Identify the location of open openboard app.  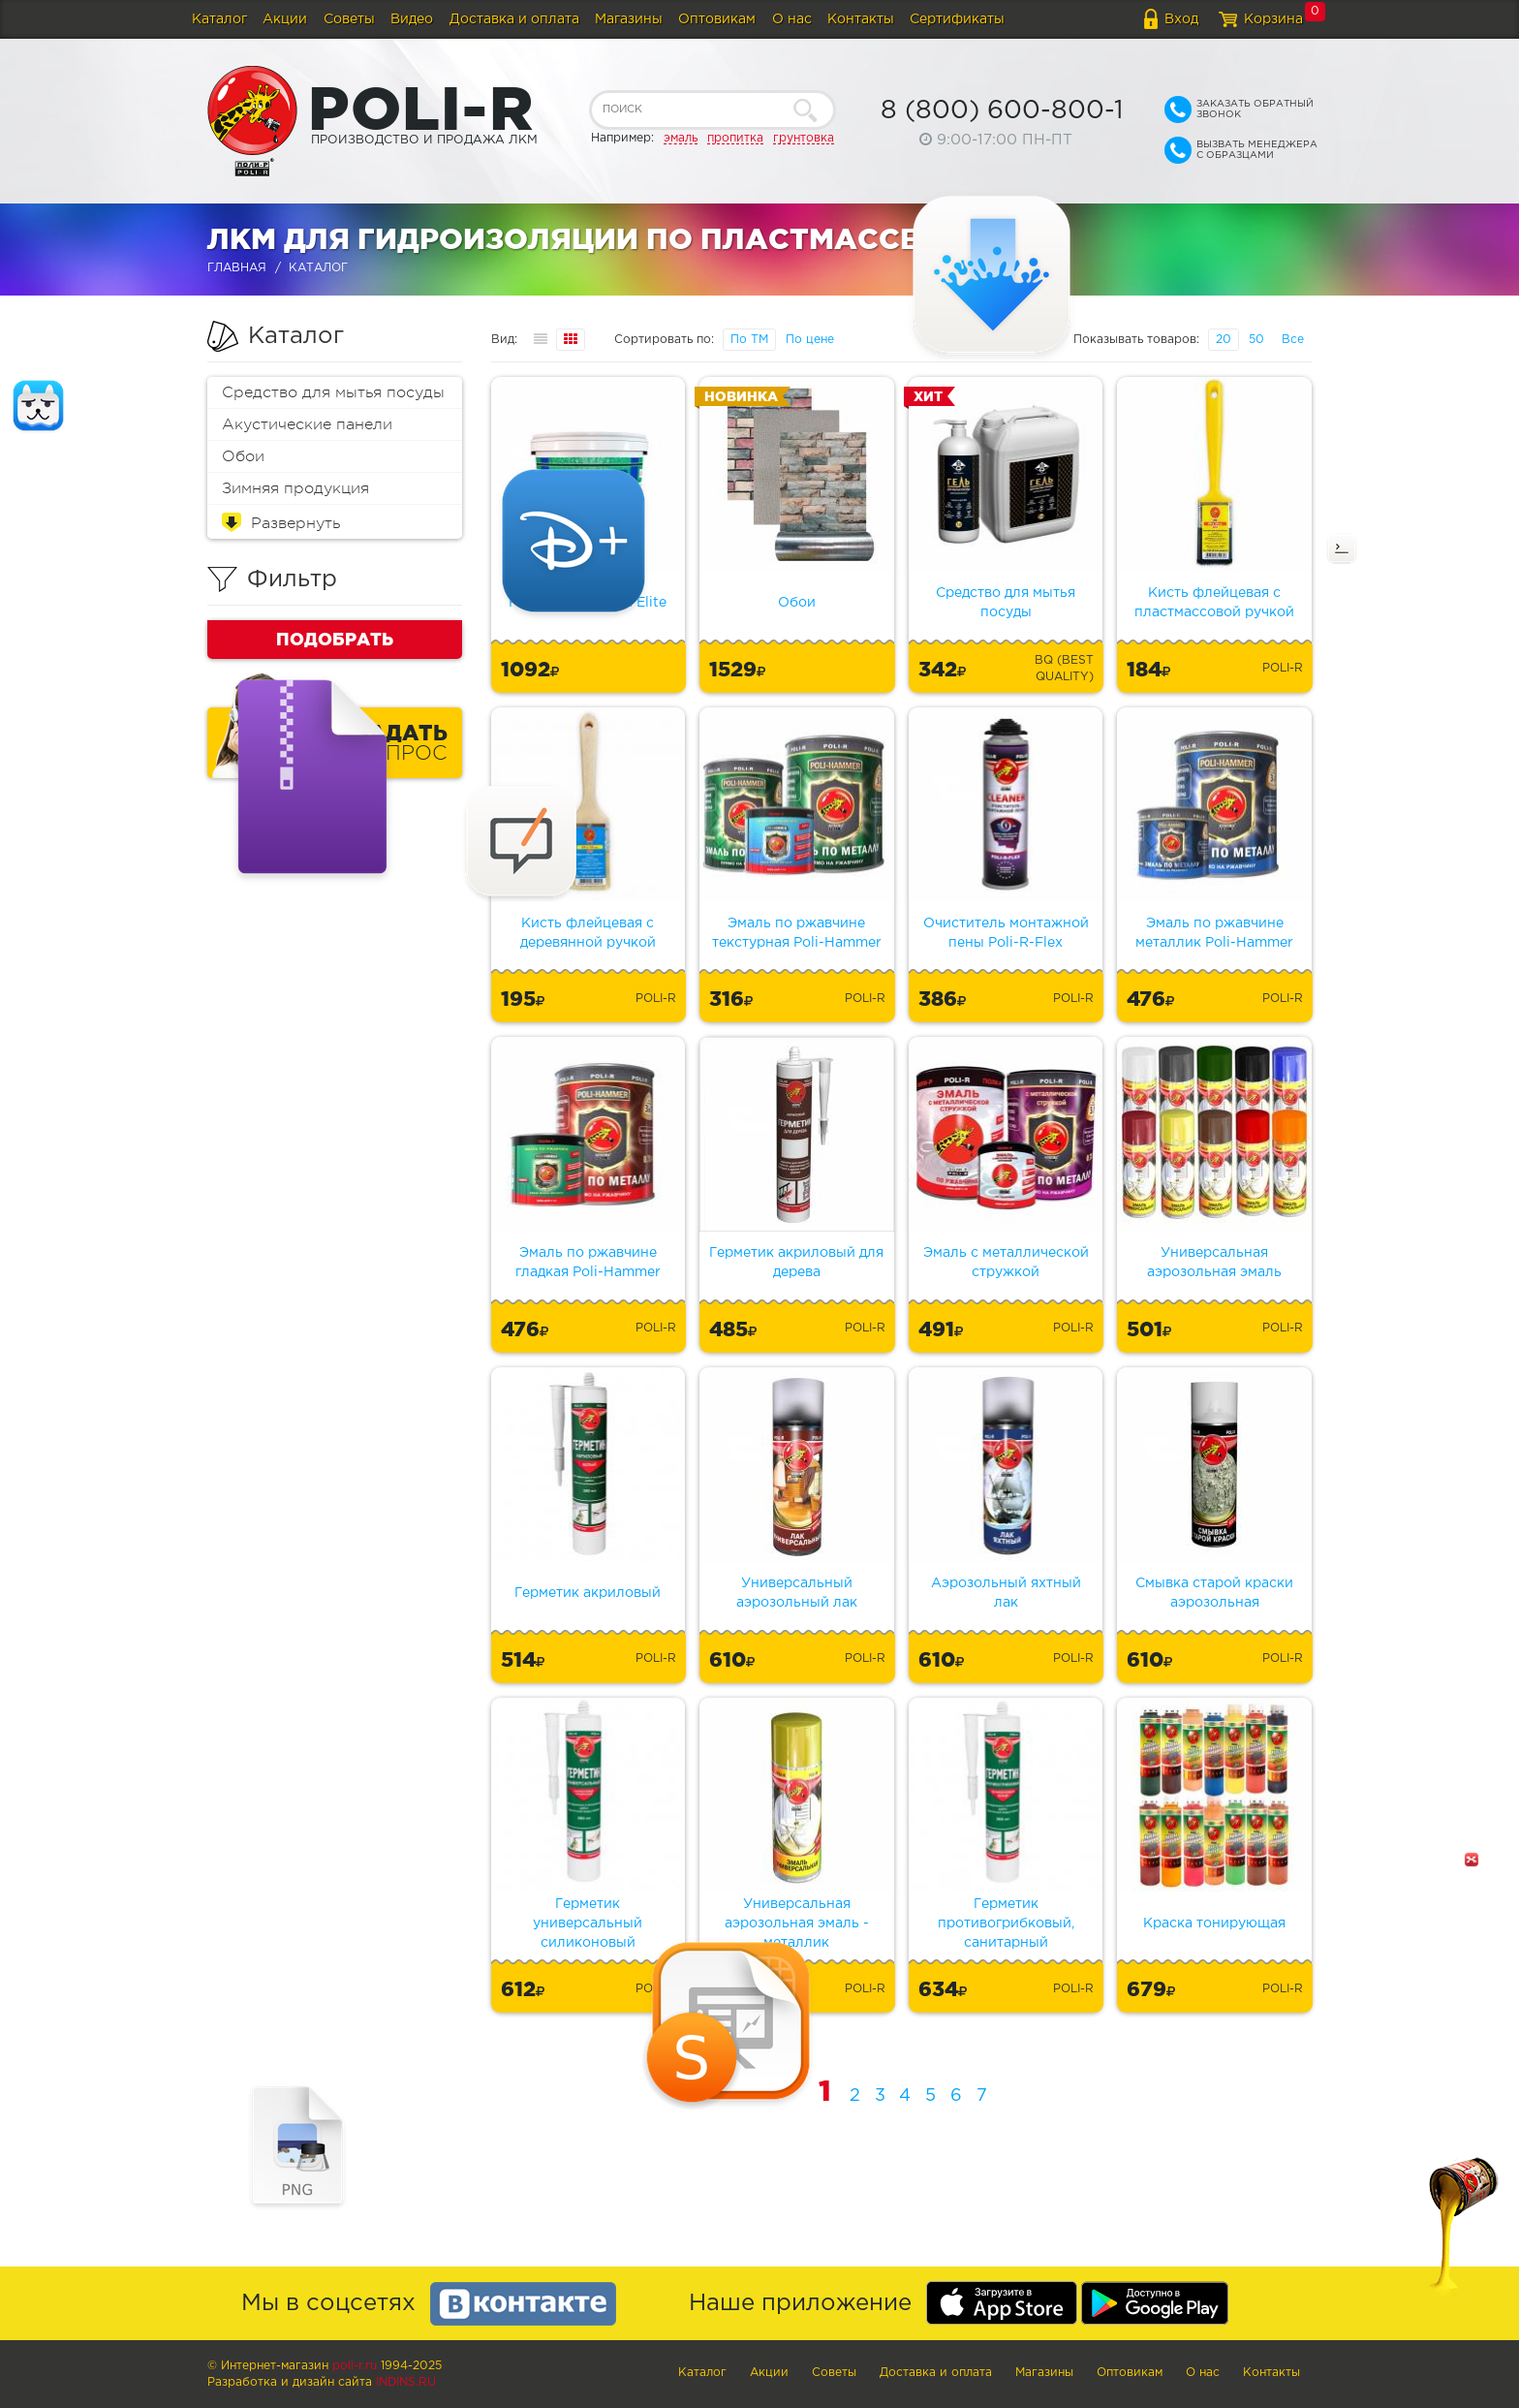
(521, 841).